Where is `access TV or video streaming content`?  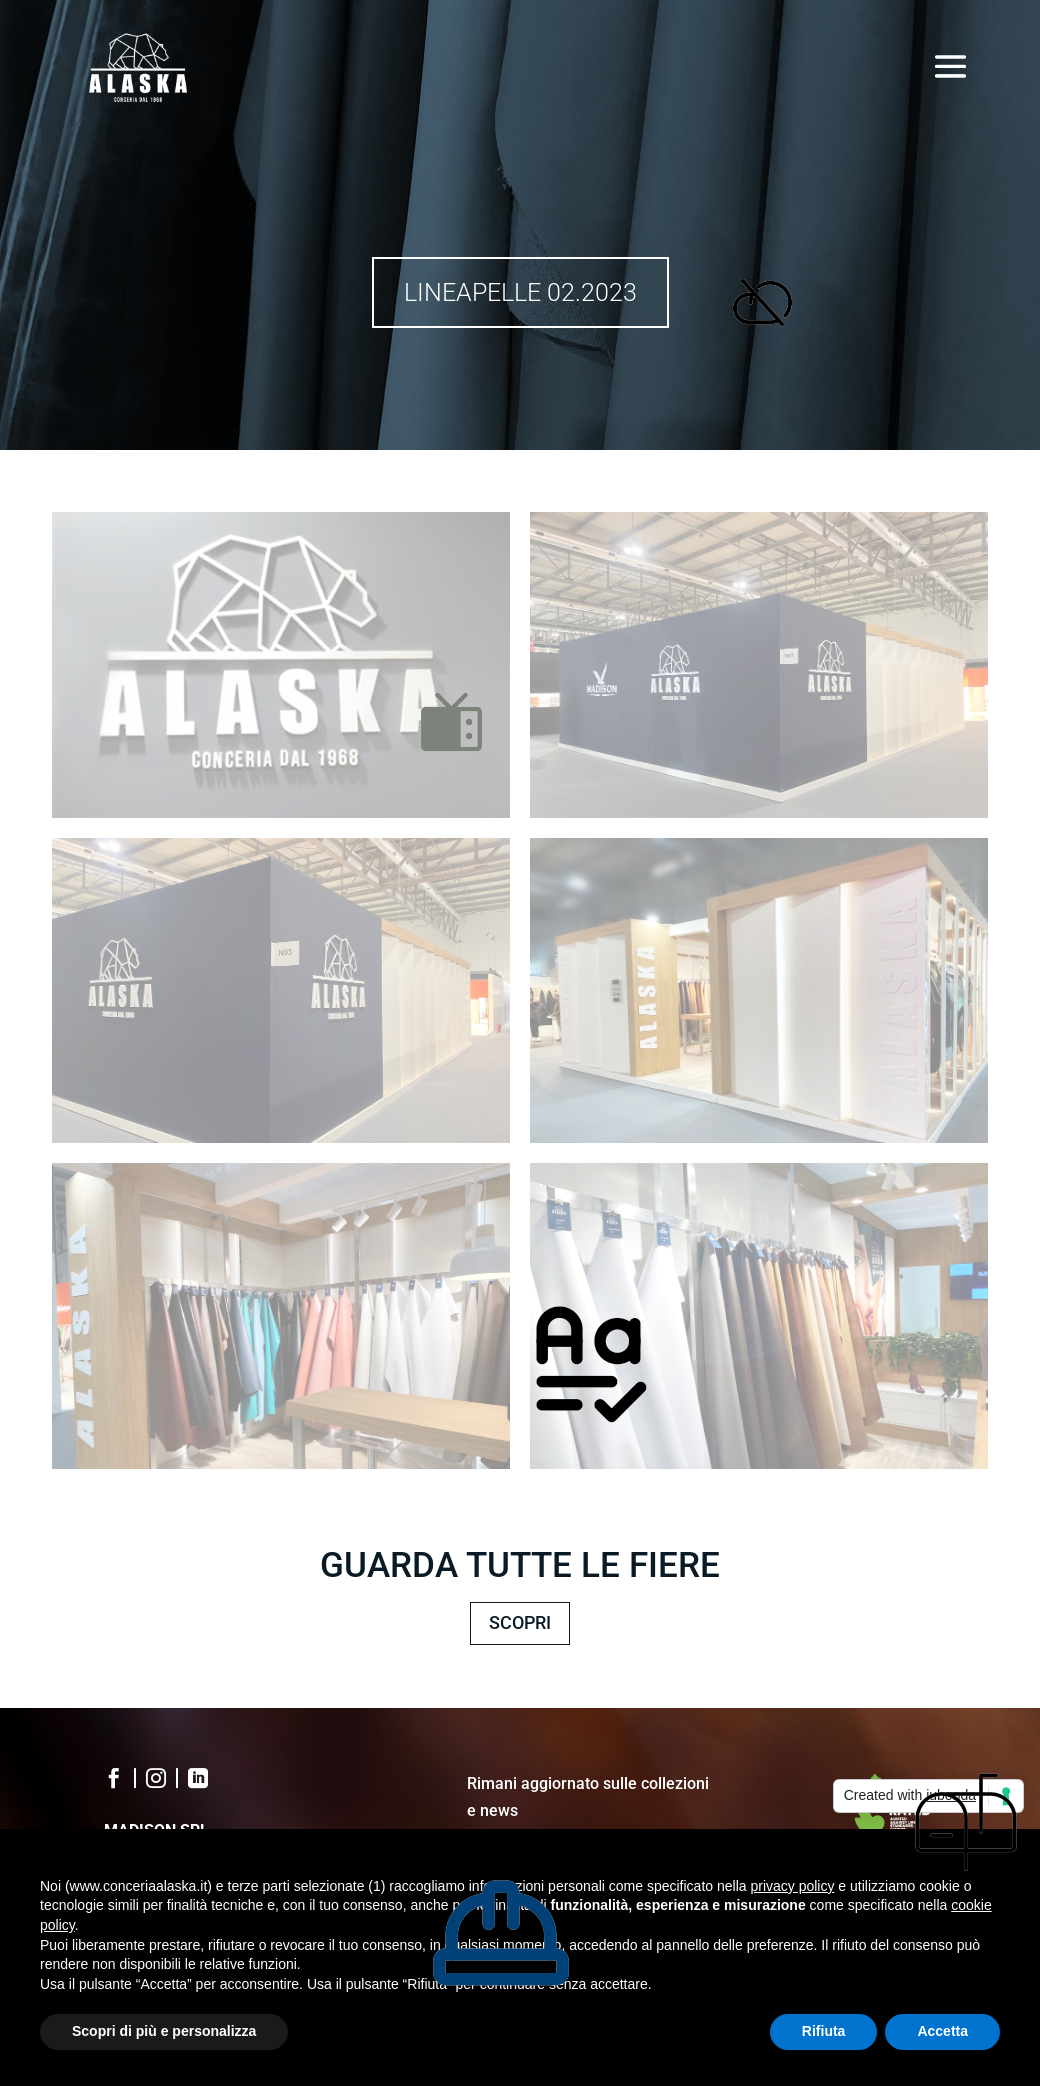
access TV or video streaming content is located at coordinates (451, 725).